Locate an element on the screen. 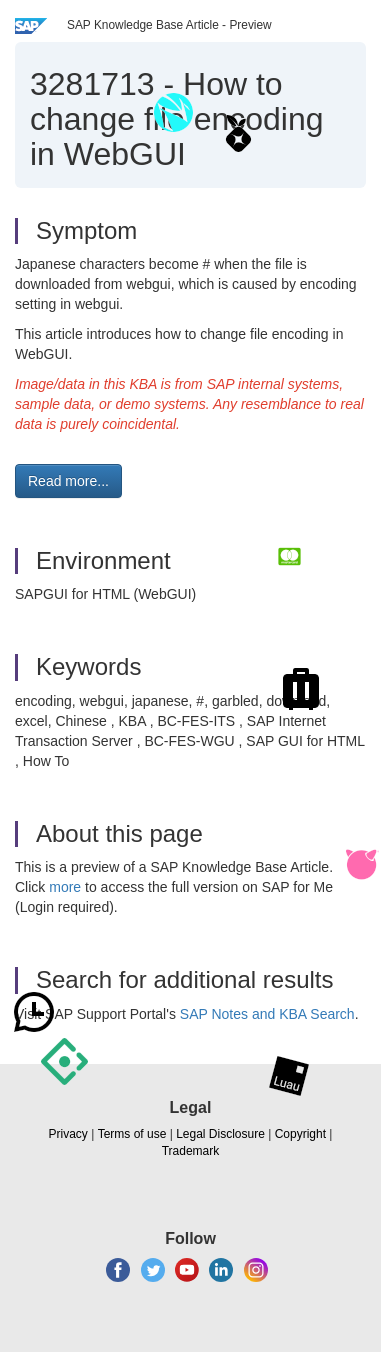  FreeBSD operating system logo is located at coordinates (362, 864).